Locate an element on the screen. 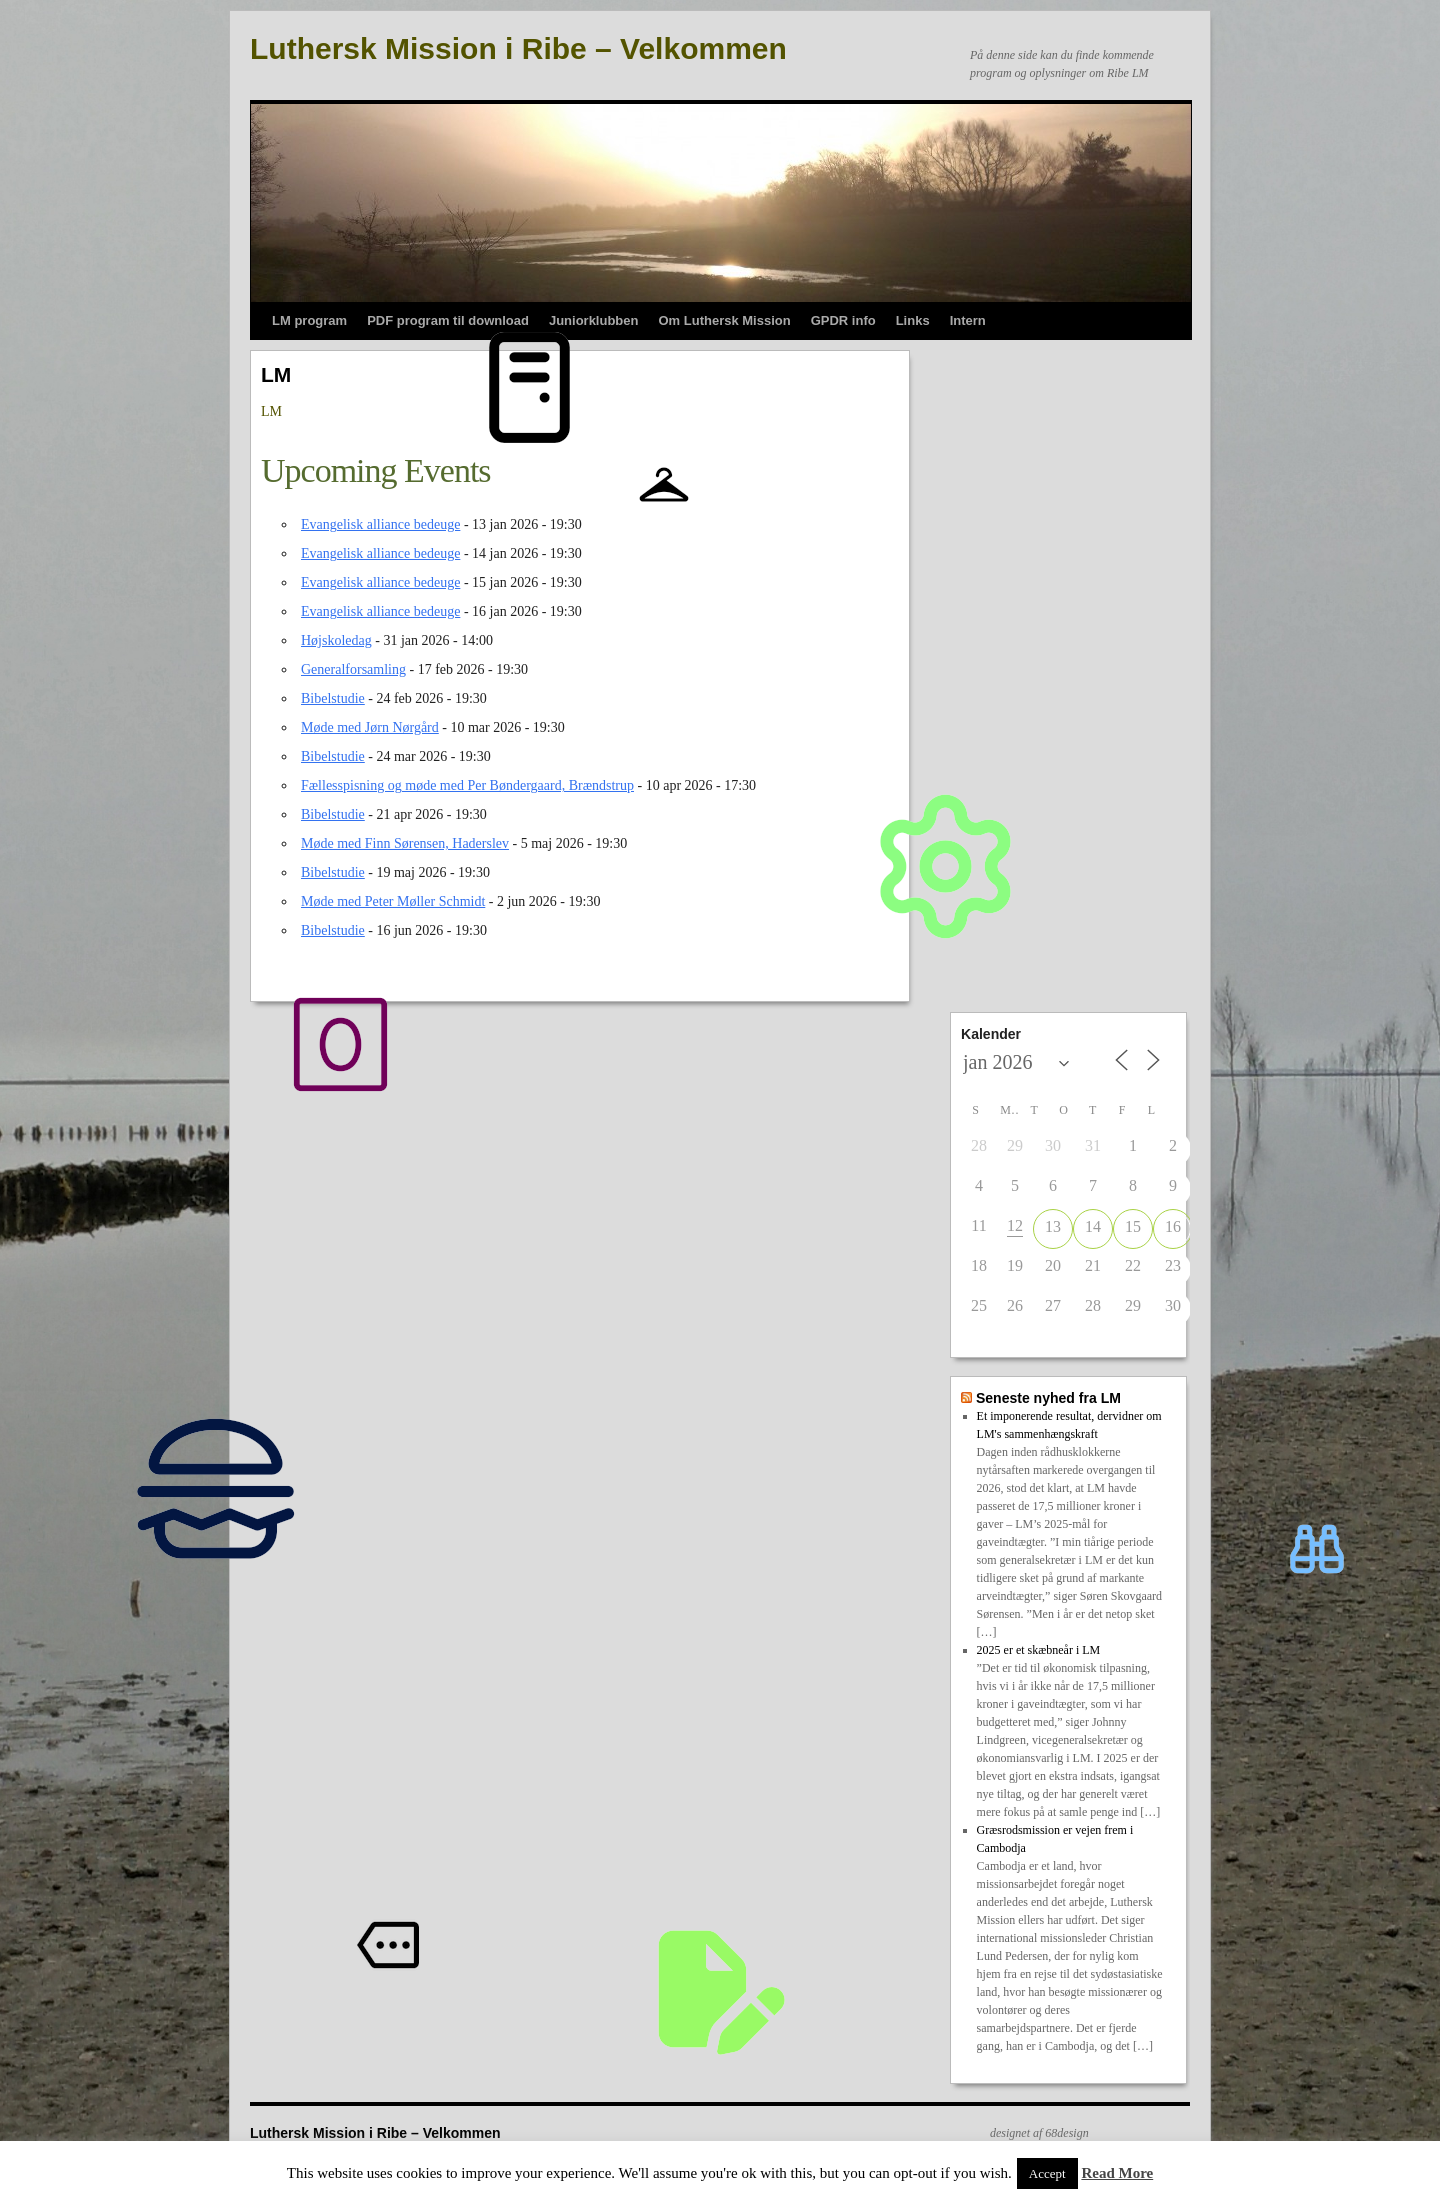 This screenshot has width=1440, height=2201. indicates zero or no items is located at coordinates (340, 1044).